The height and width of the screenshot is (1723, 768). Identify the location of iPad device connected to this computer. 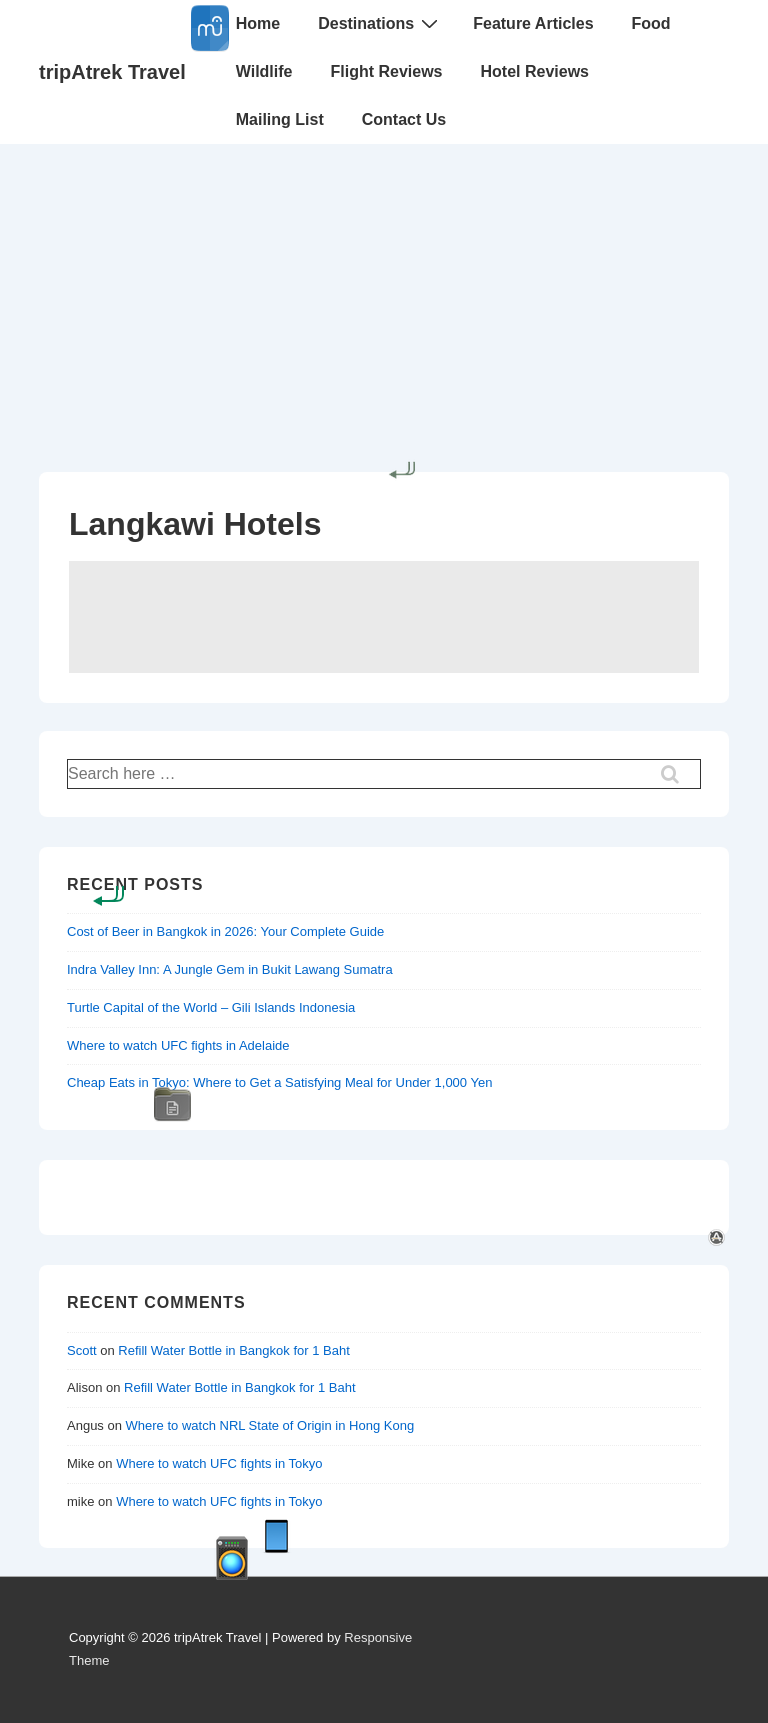
(276, 1536).